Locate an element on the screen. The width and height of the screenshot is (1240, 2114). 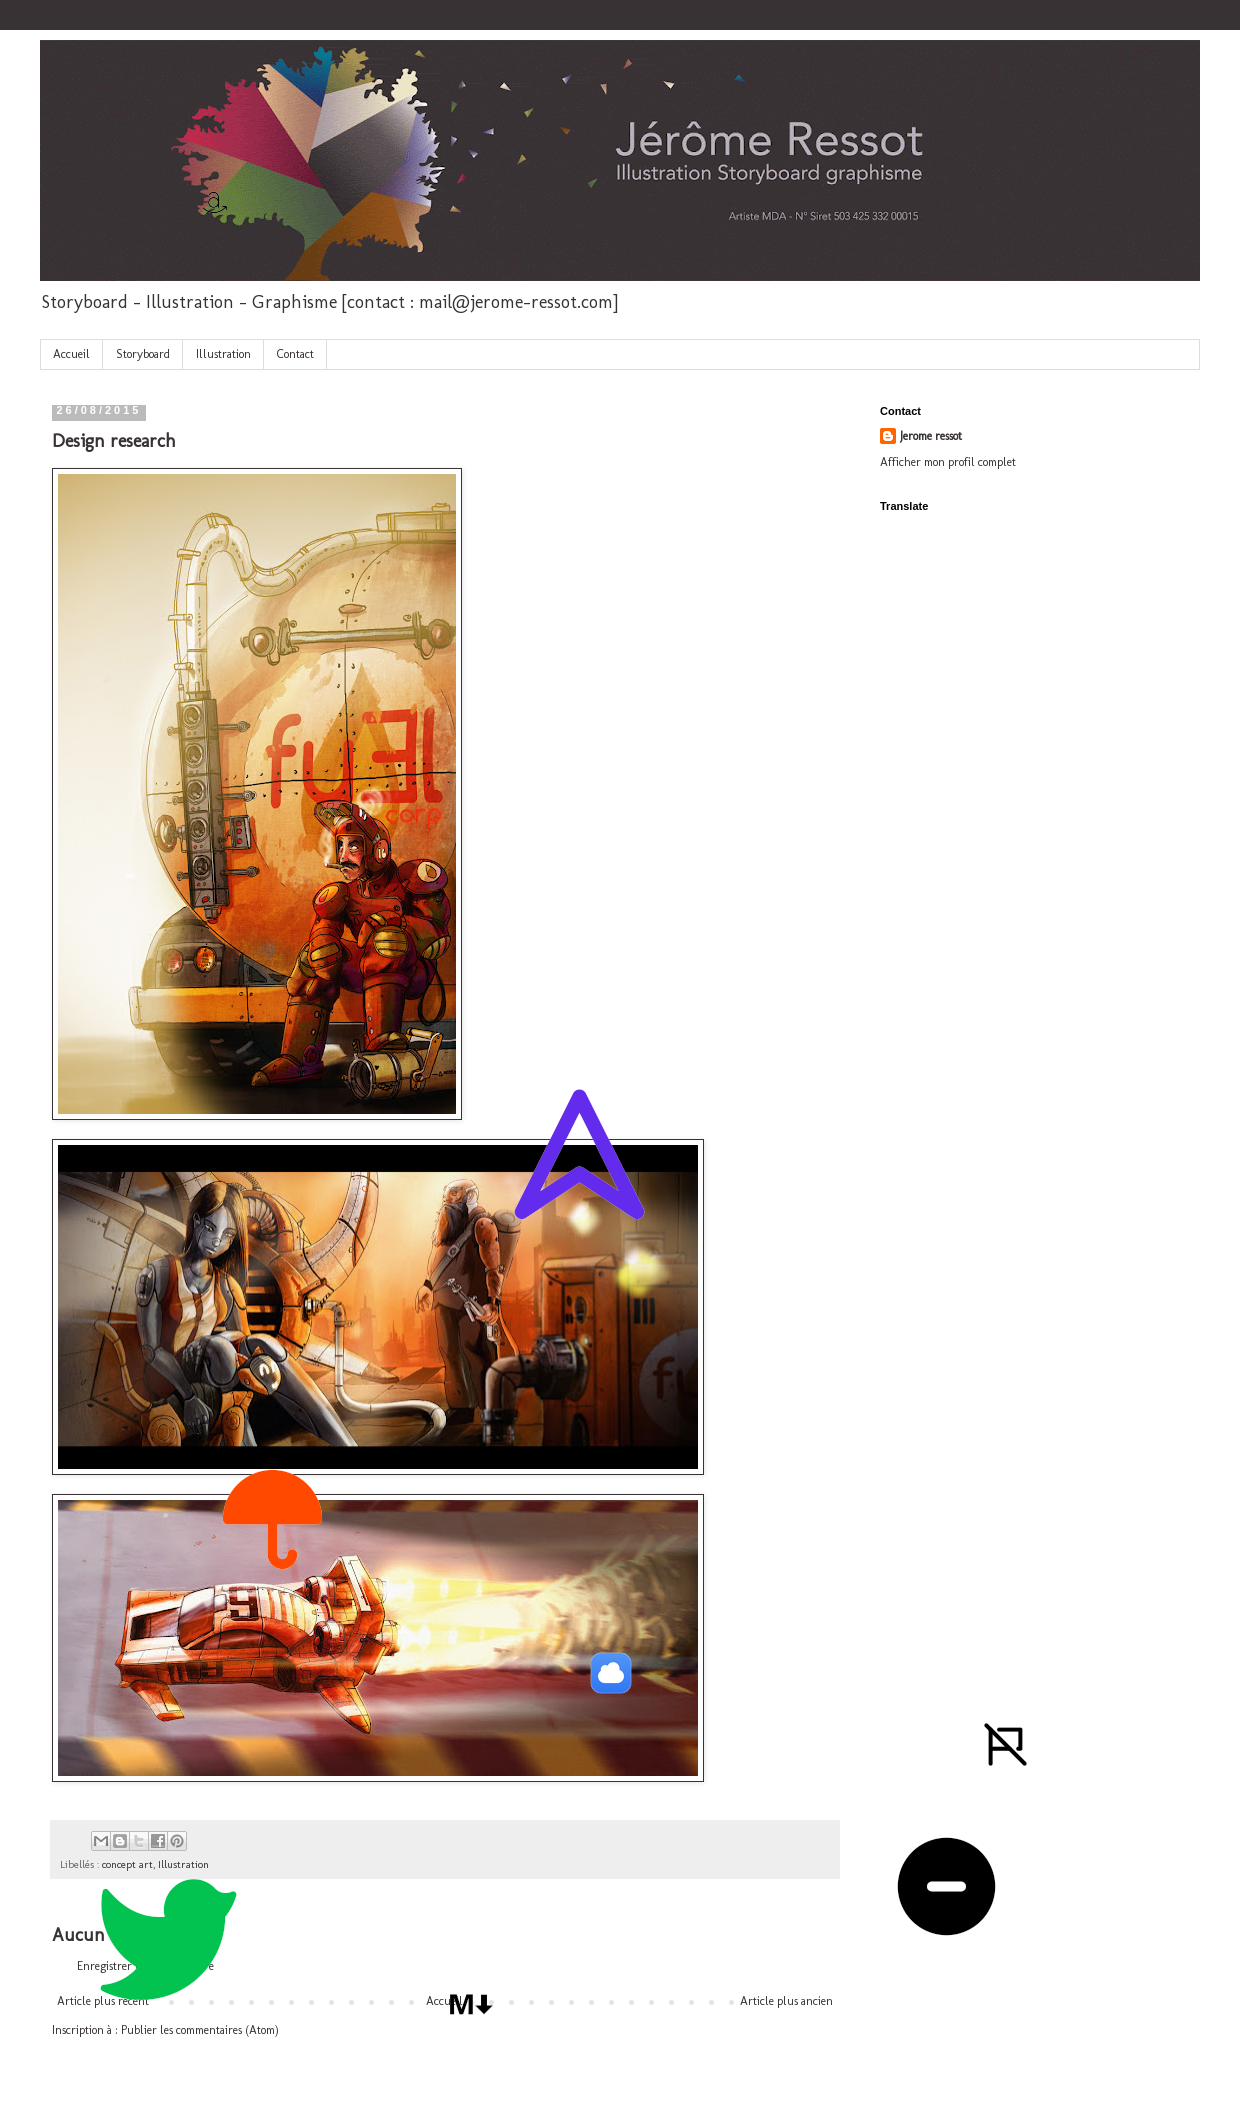
access cloud storage or services is located at coordinates (611, 1673).